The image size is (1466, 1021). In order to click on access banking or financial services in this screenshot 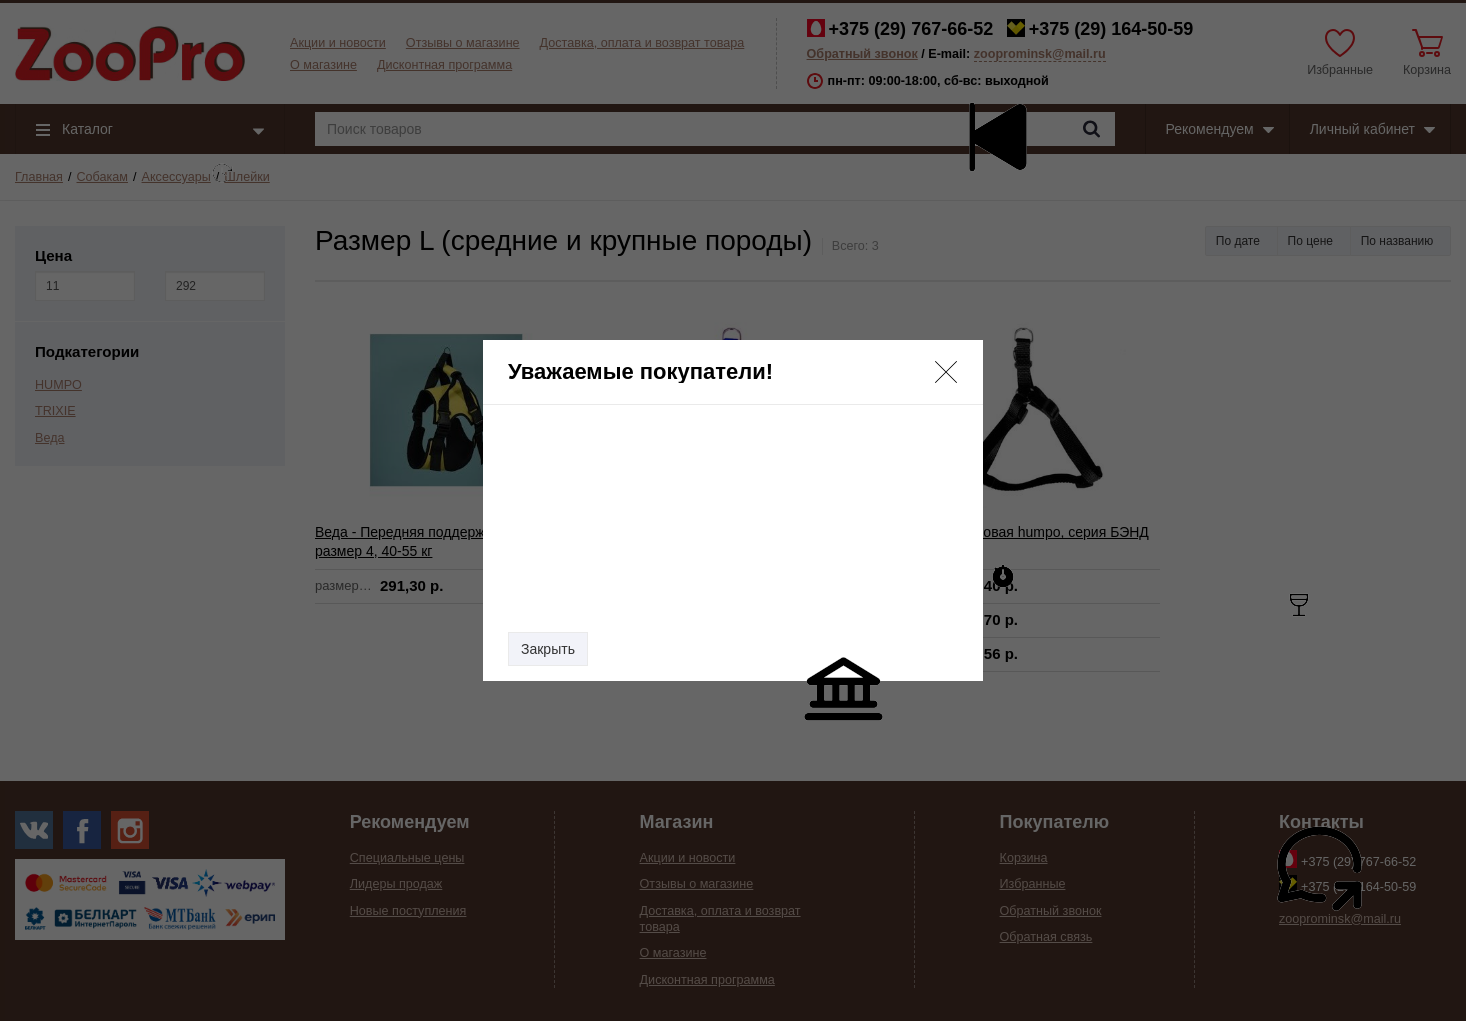, I will do `click(843, 691)`.